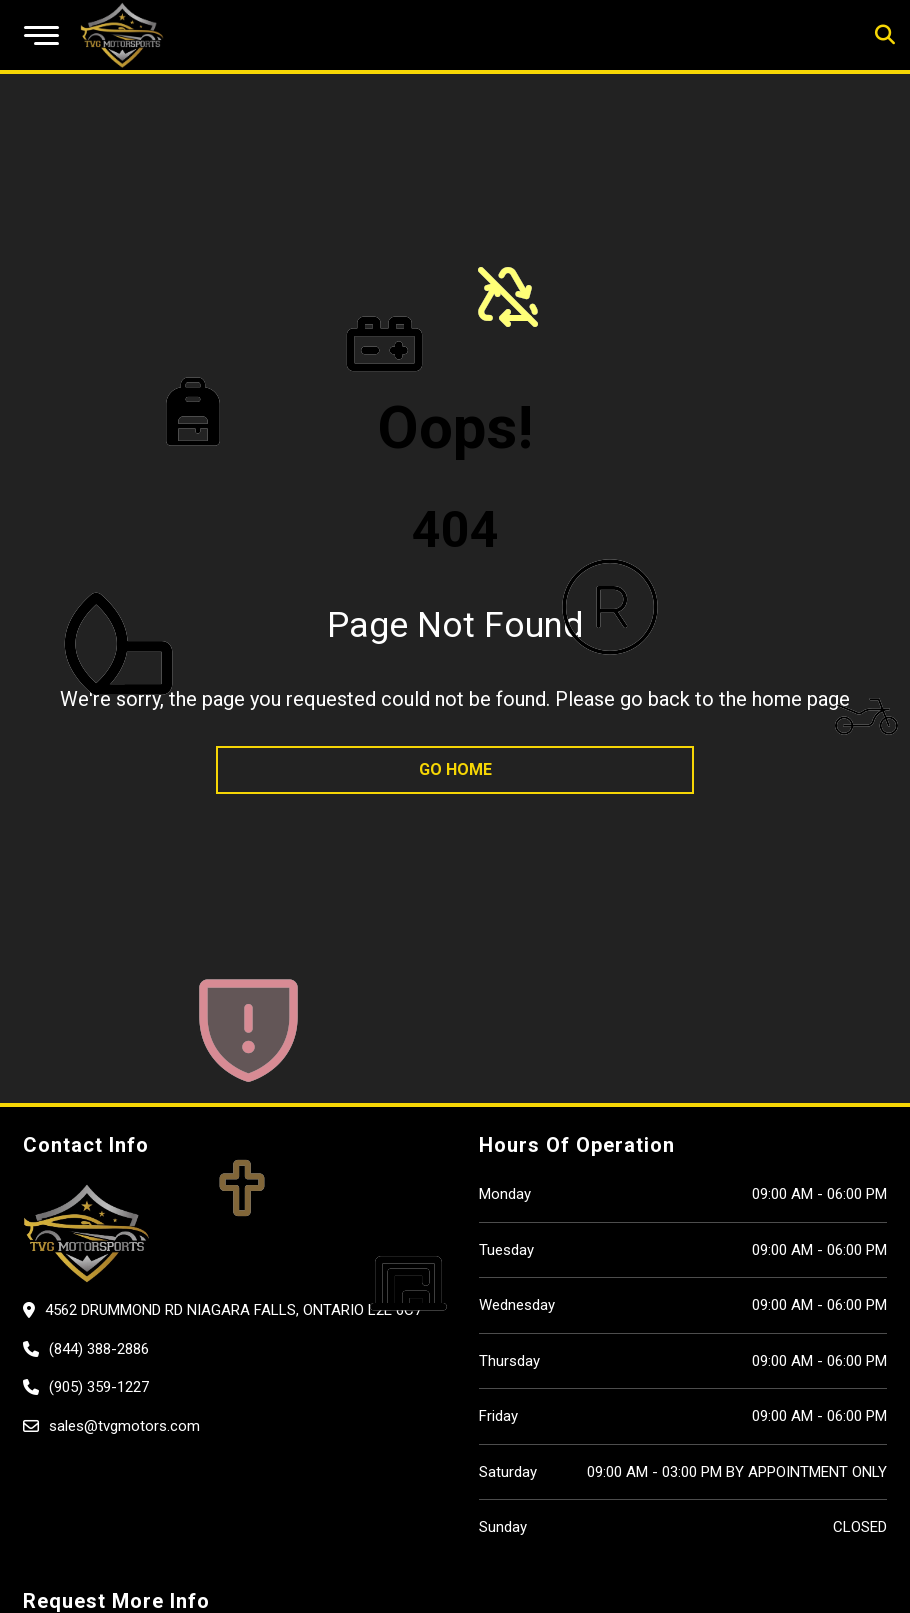 This screenshot has height=1613, width=910. I want to click on indicates registered trademark status, so click(610, 607).